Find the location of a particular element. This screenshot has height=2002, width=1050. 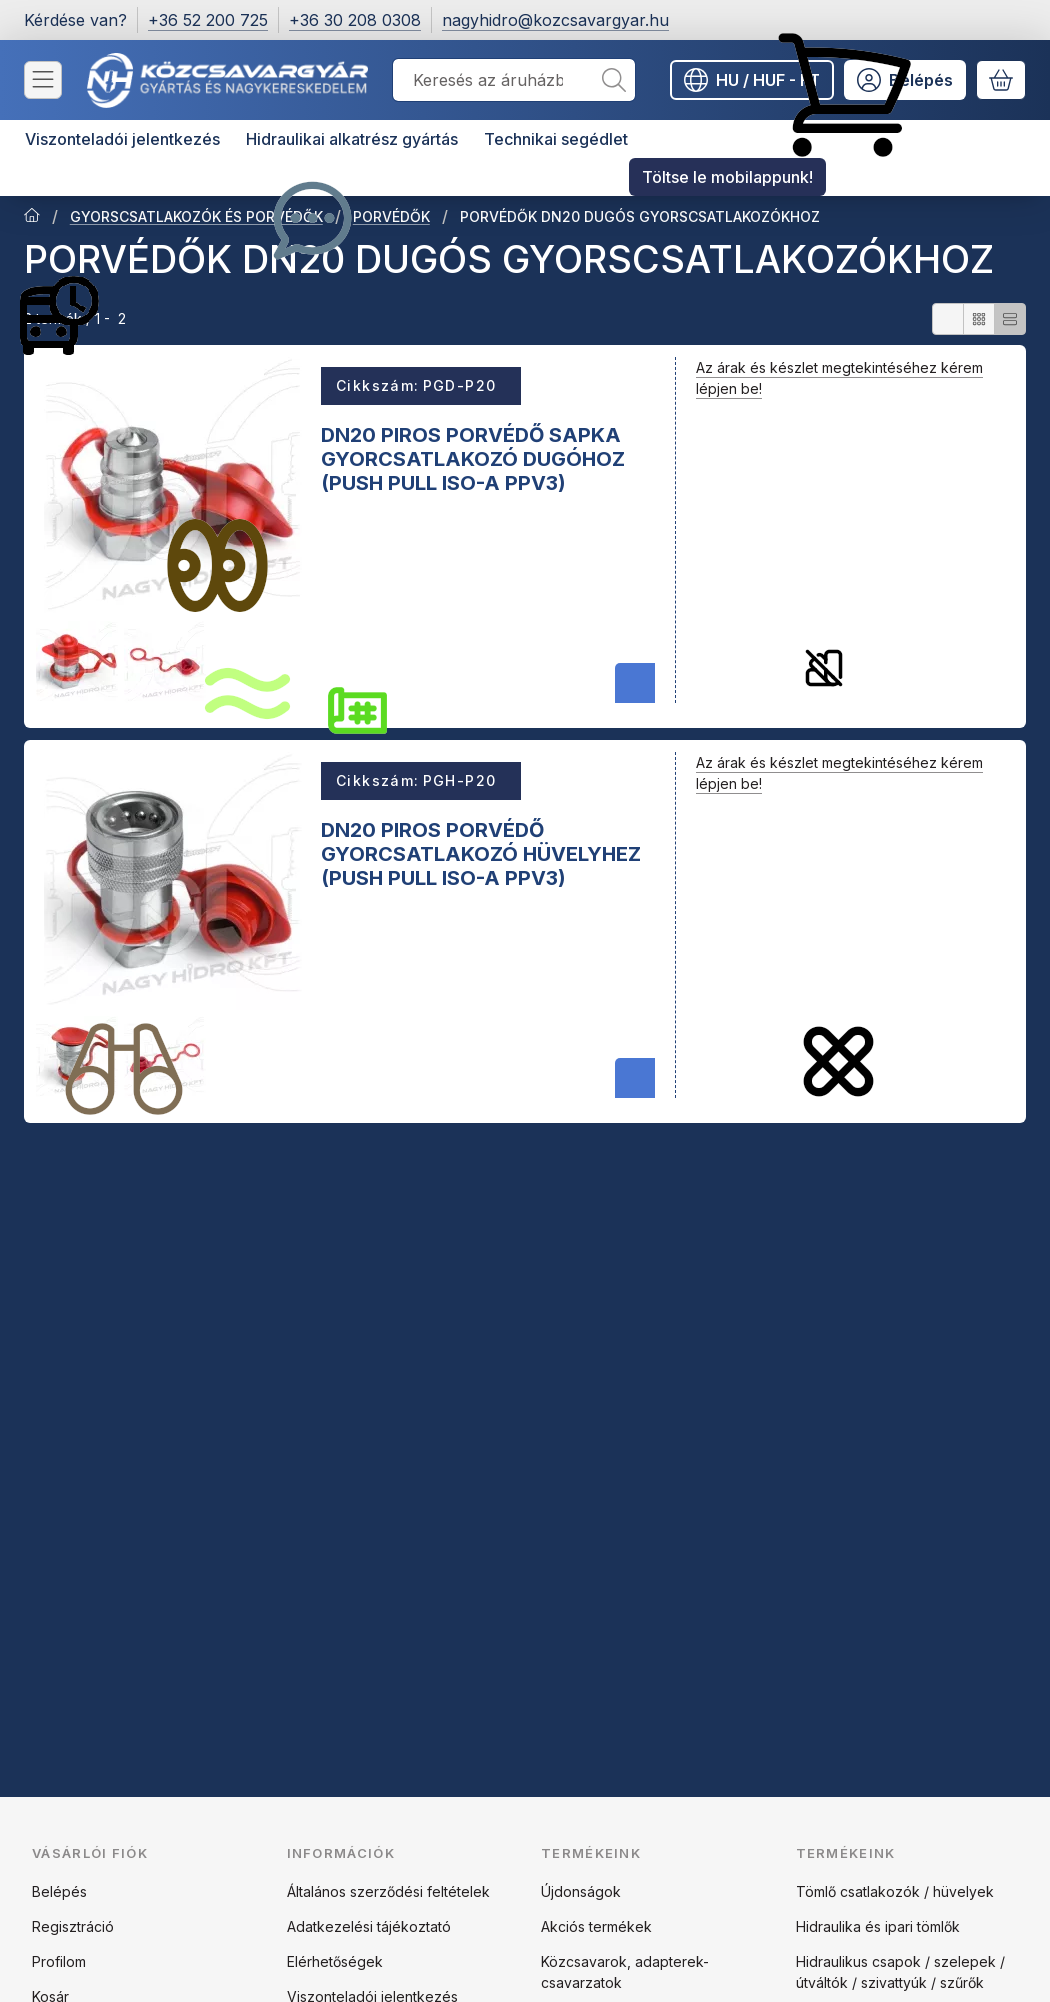

view project blueprints or technical plans is located at coordinates (357, 712).